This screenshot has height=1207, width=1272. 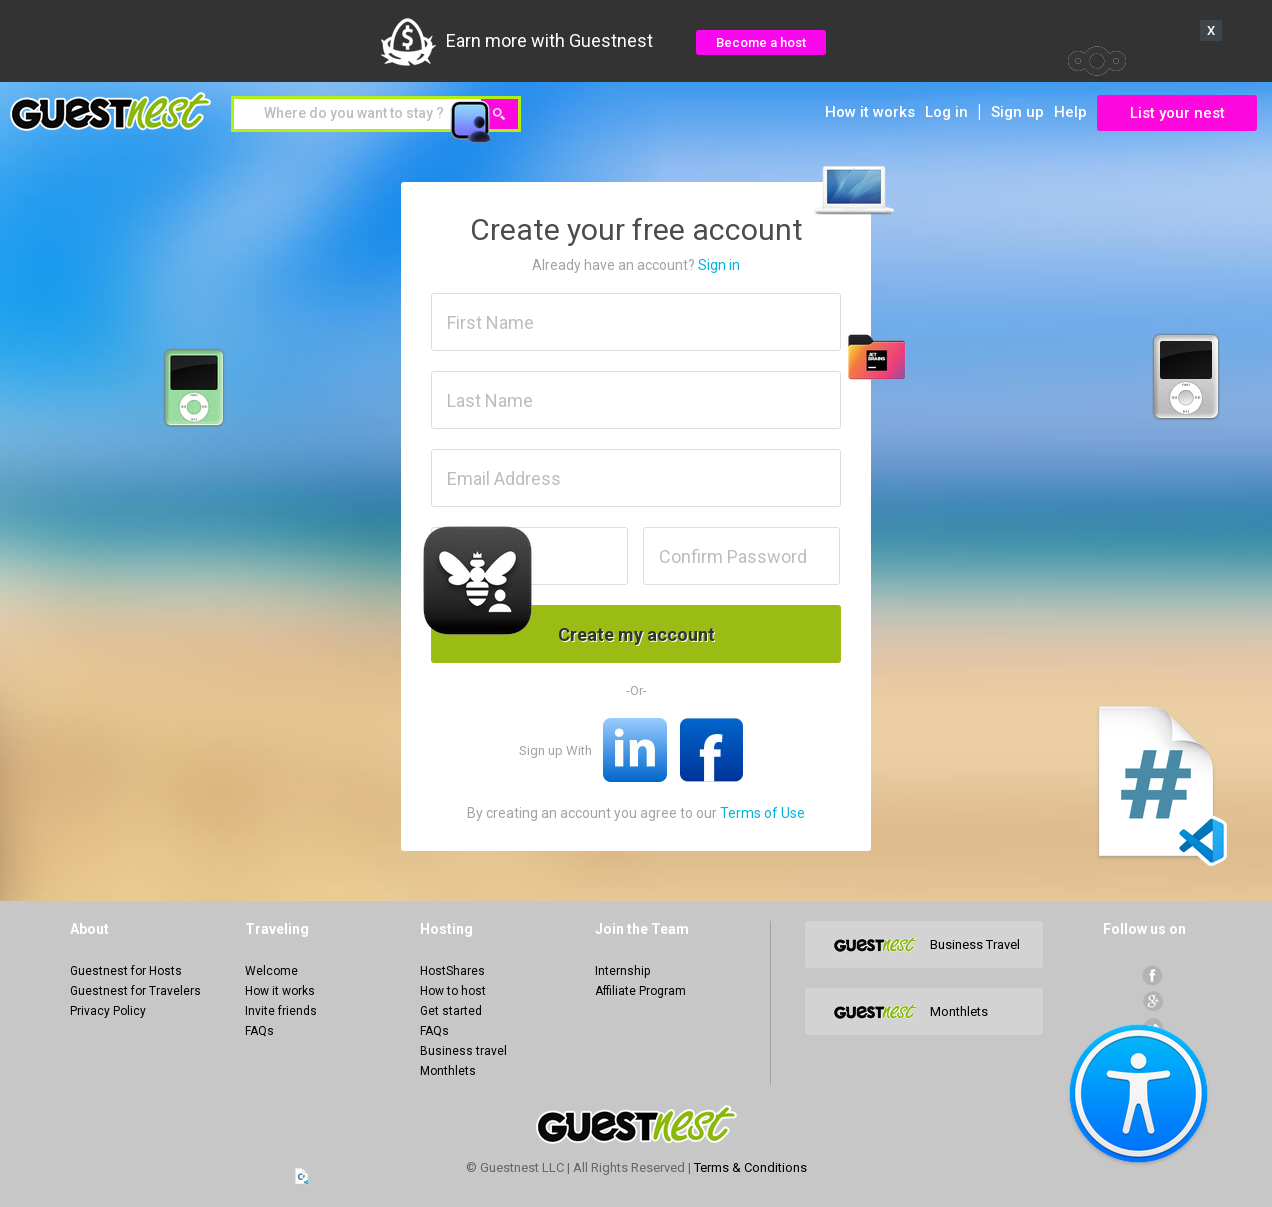 What do you see at coordinates (1097, 61) in the screenshot?
I see `connect to owncloud account` at bounding box center [1097, 61].